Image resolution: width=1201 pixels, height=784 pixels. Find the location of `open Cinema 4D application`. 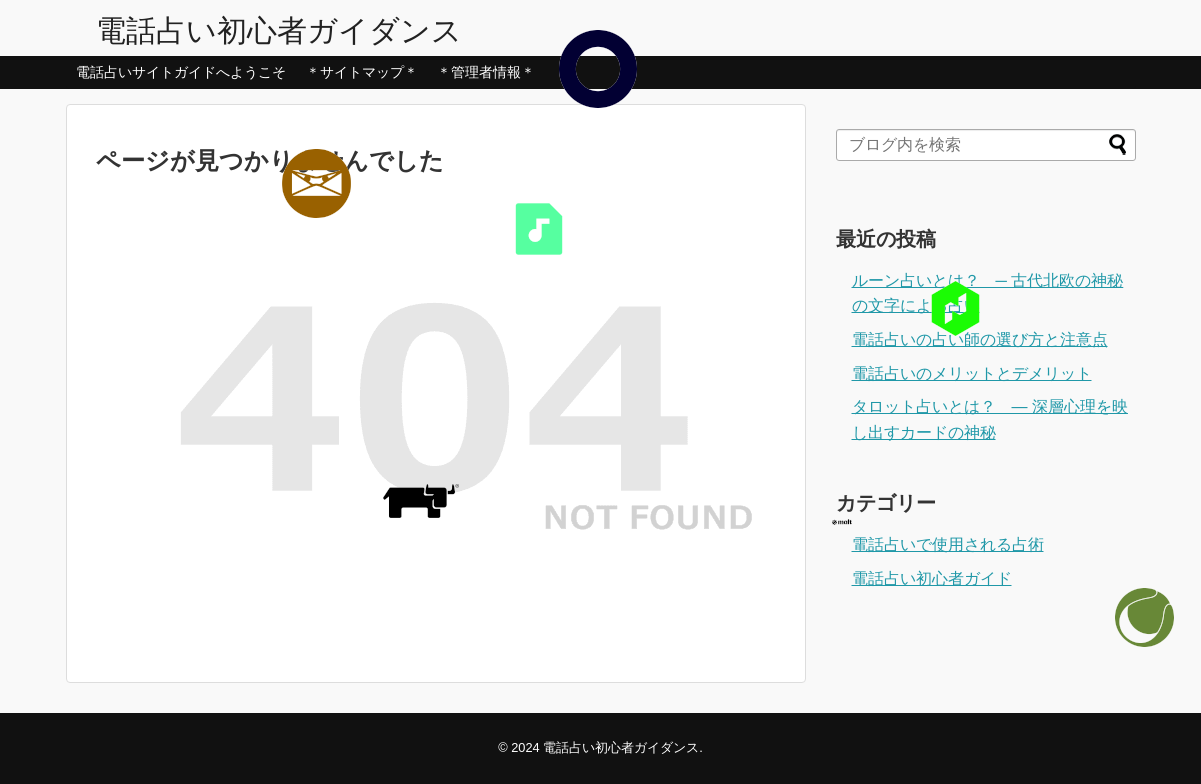

open Cinema 4D application is located at coordinates (1144, 617).